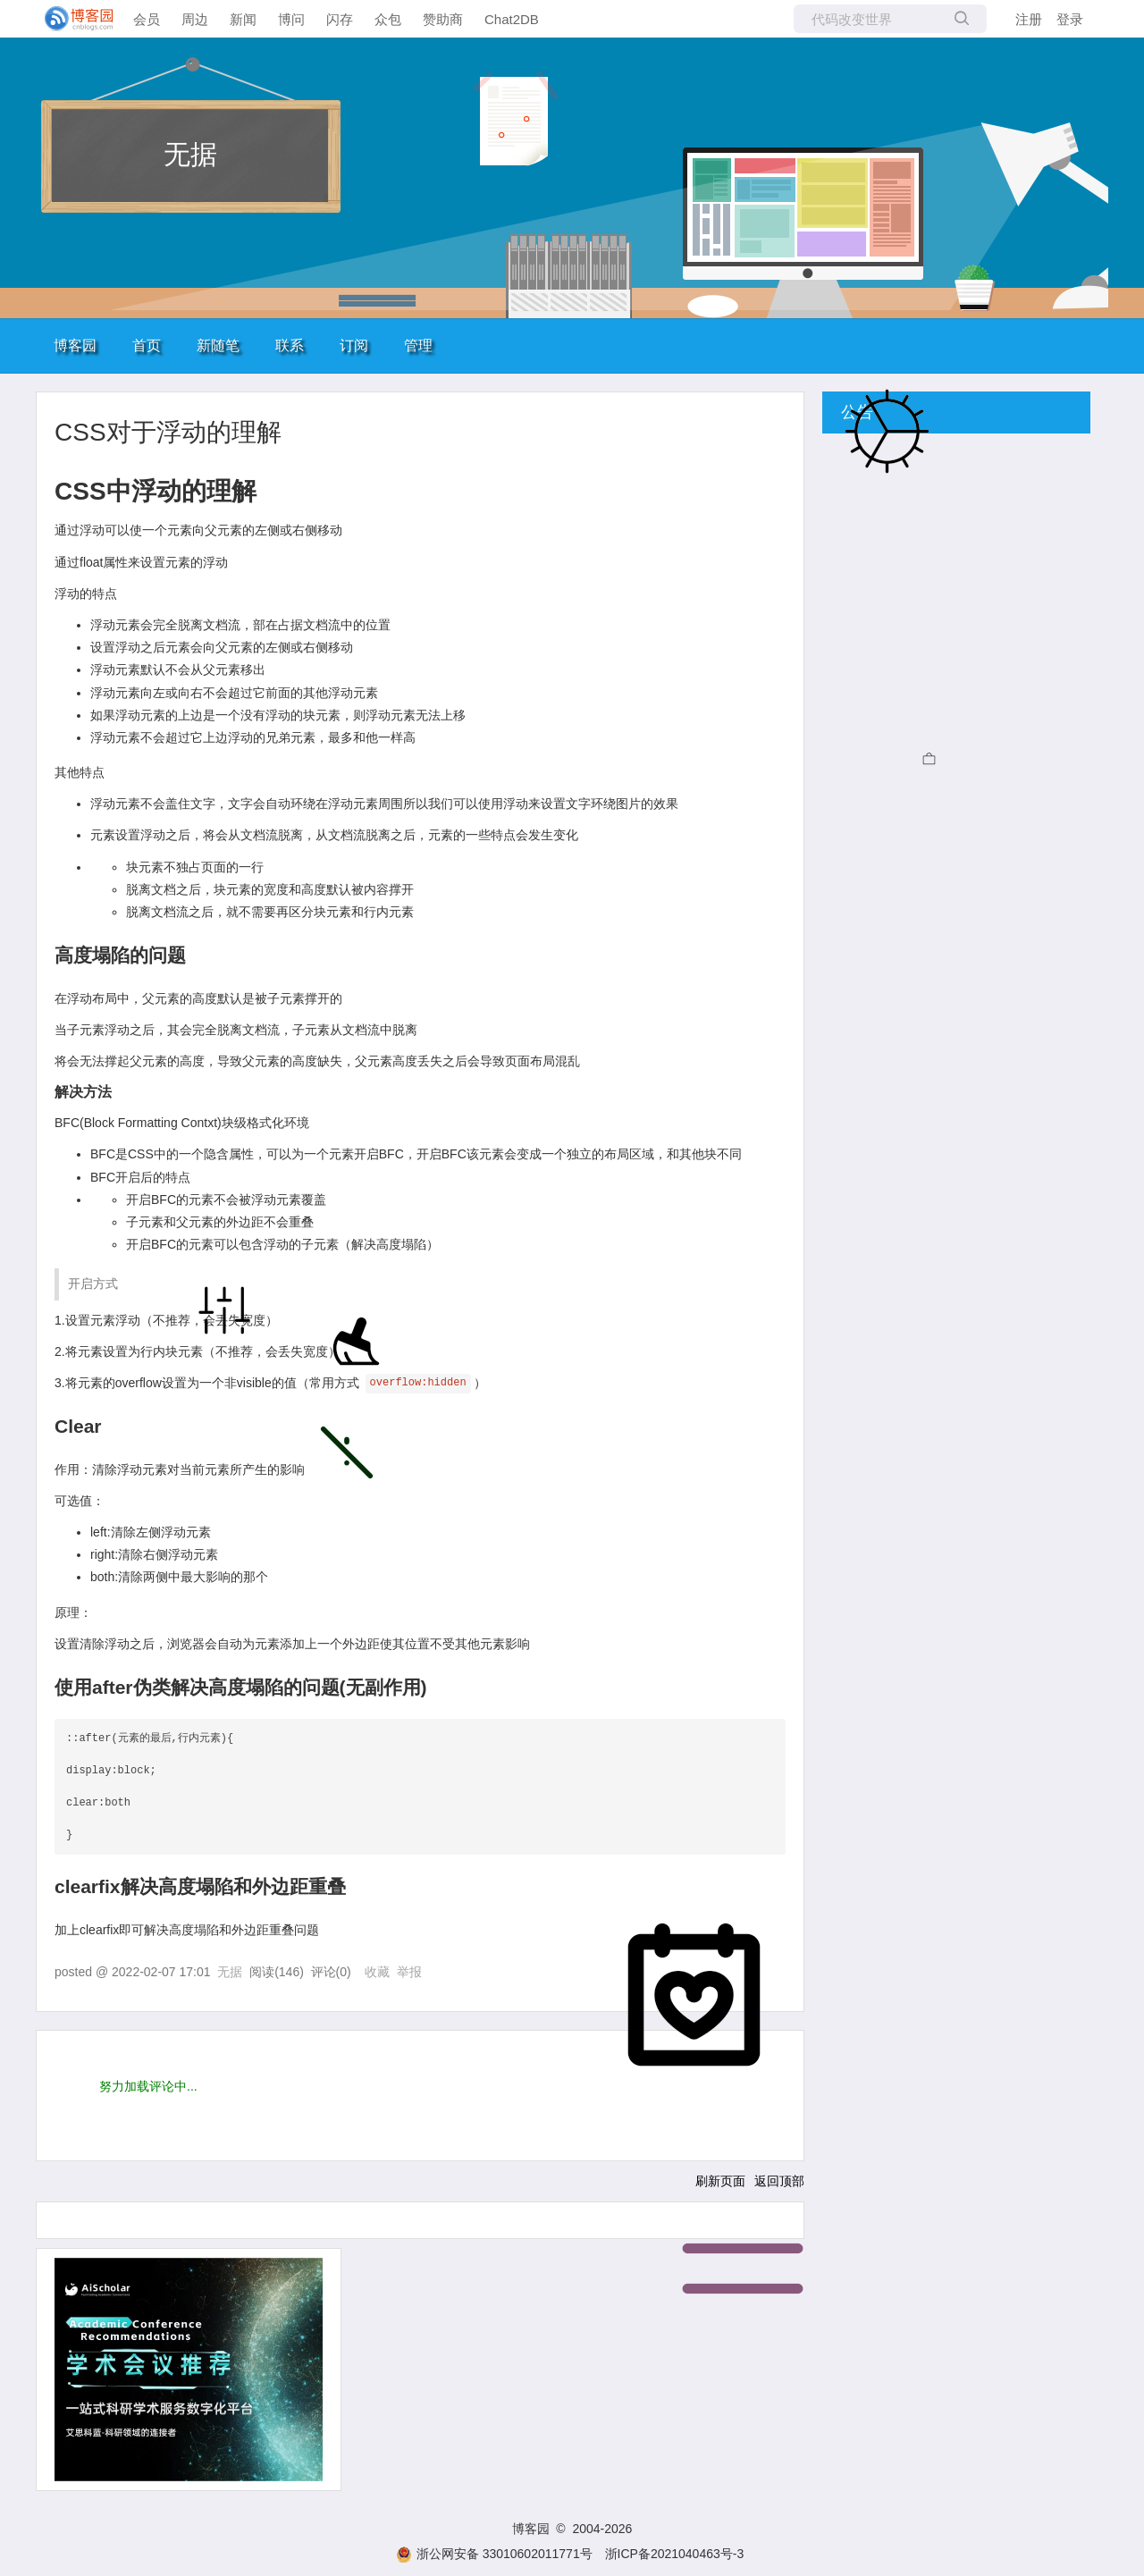  What do you see at coordinates (887, 431) in the screenshot?
I see `access settings or preferences` at bounding box center [887, 431].